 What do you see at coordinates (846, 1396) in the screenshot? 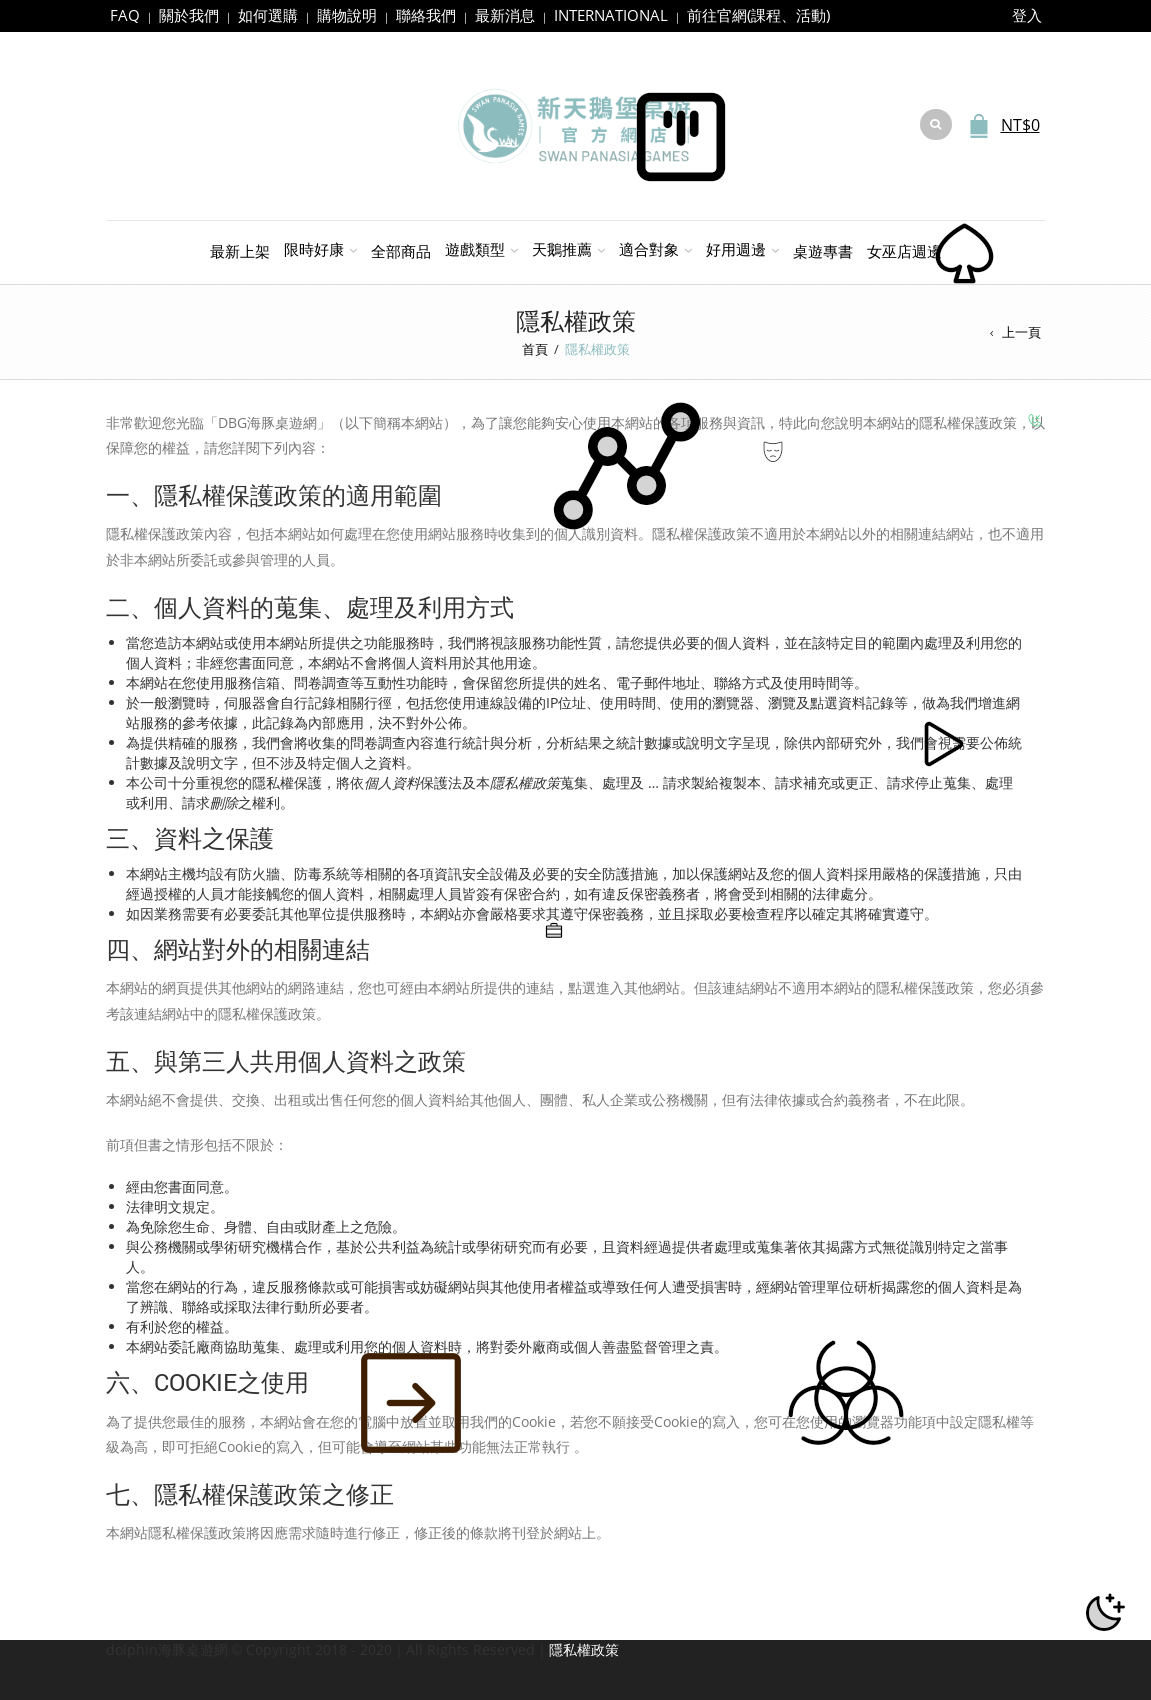
I see `indicates hazardous or dangerous content` at bounding box center [846, 1396].